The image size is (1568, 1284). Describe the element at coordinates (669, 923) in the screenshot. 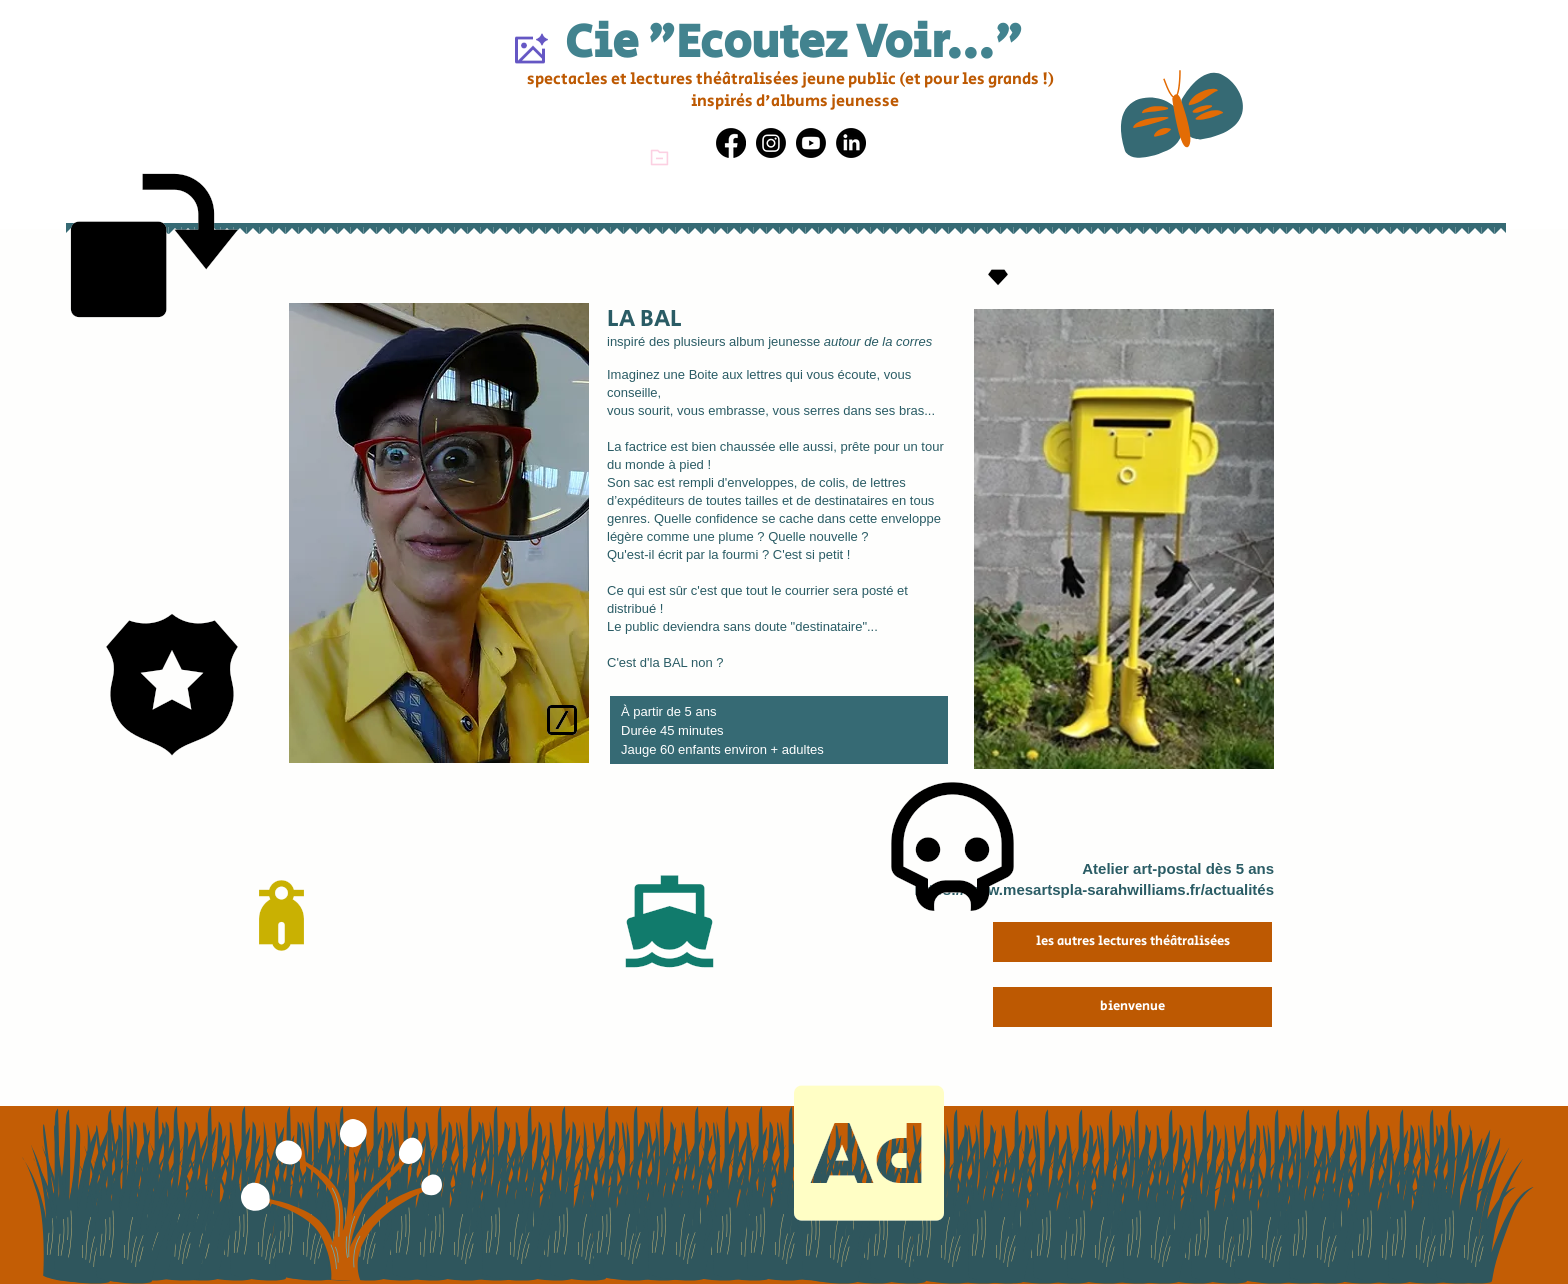

I see `view shipping or delivery status` at that location.